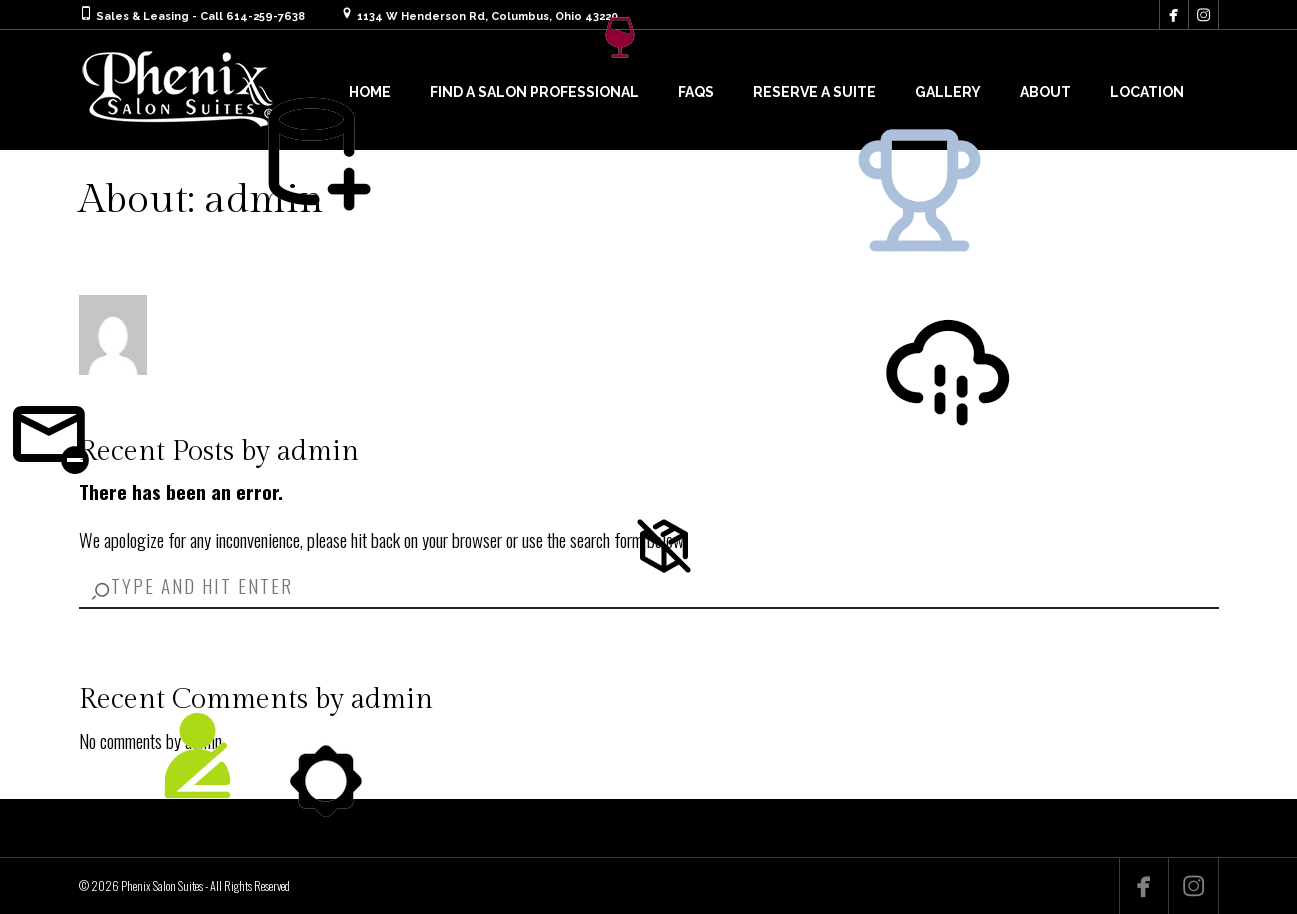  What do you see at coordinates (326, 781) in the screenshot?
I see `reduce screen brightness` at bounding box center [326, 781].